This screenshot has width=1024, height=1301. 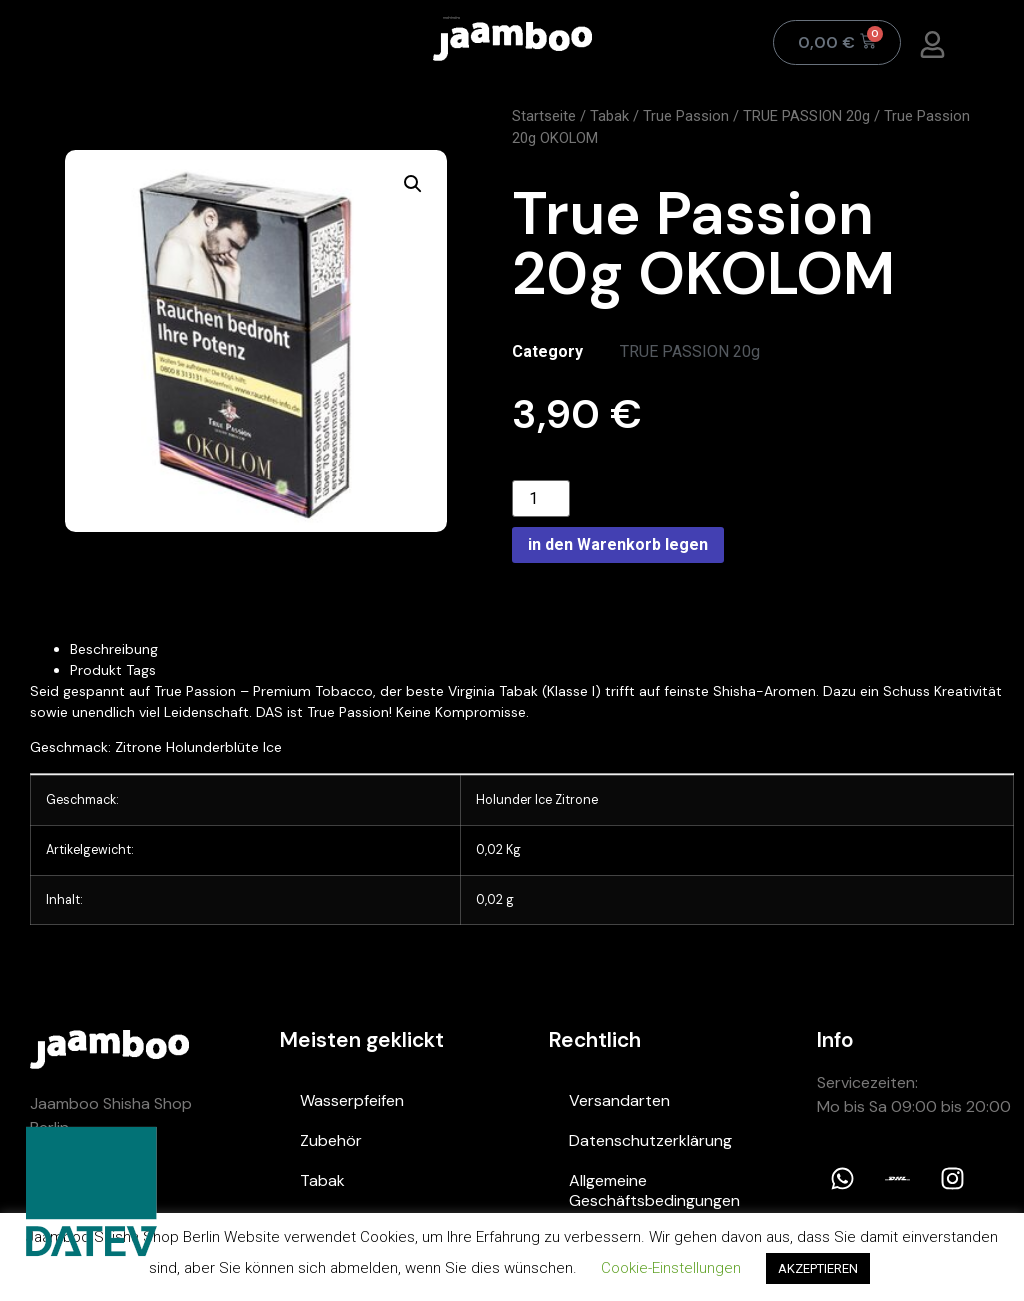 I want to click on Mahindra company logo, so click(x=451, y=17).